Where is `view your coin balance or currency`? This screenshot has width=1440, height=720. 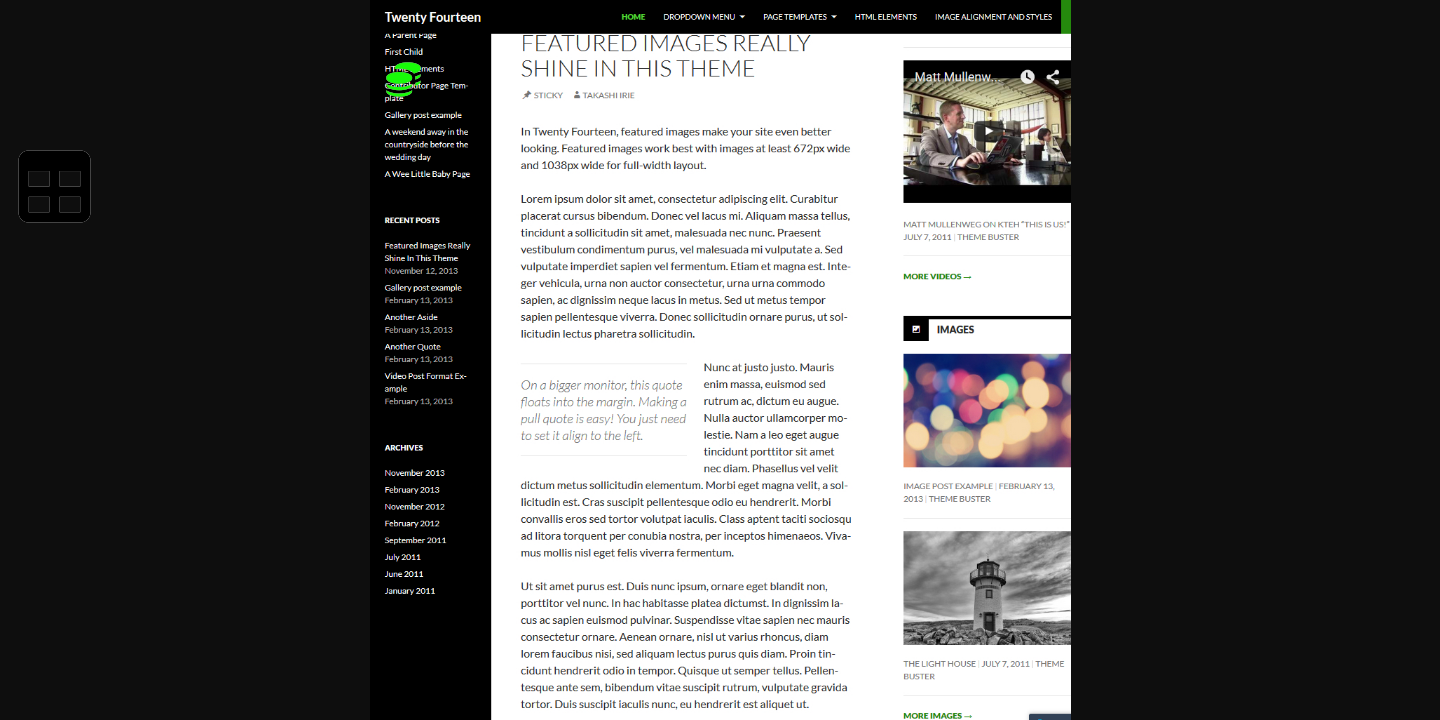 view your coin balance or currency is located at coordinates (403, 79).